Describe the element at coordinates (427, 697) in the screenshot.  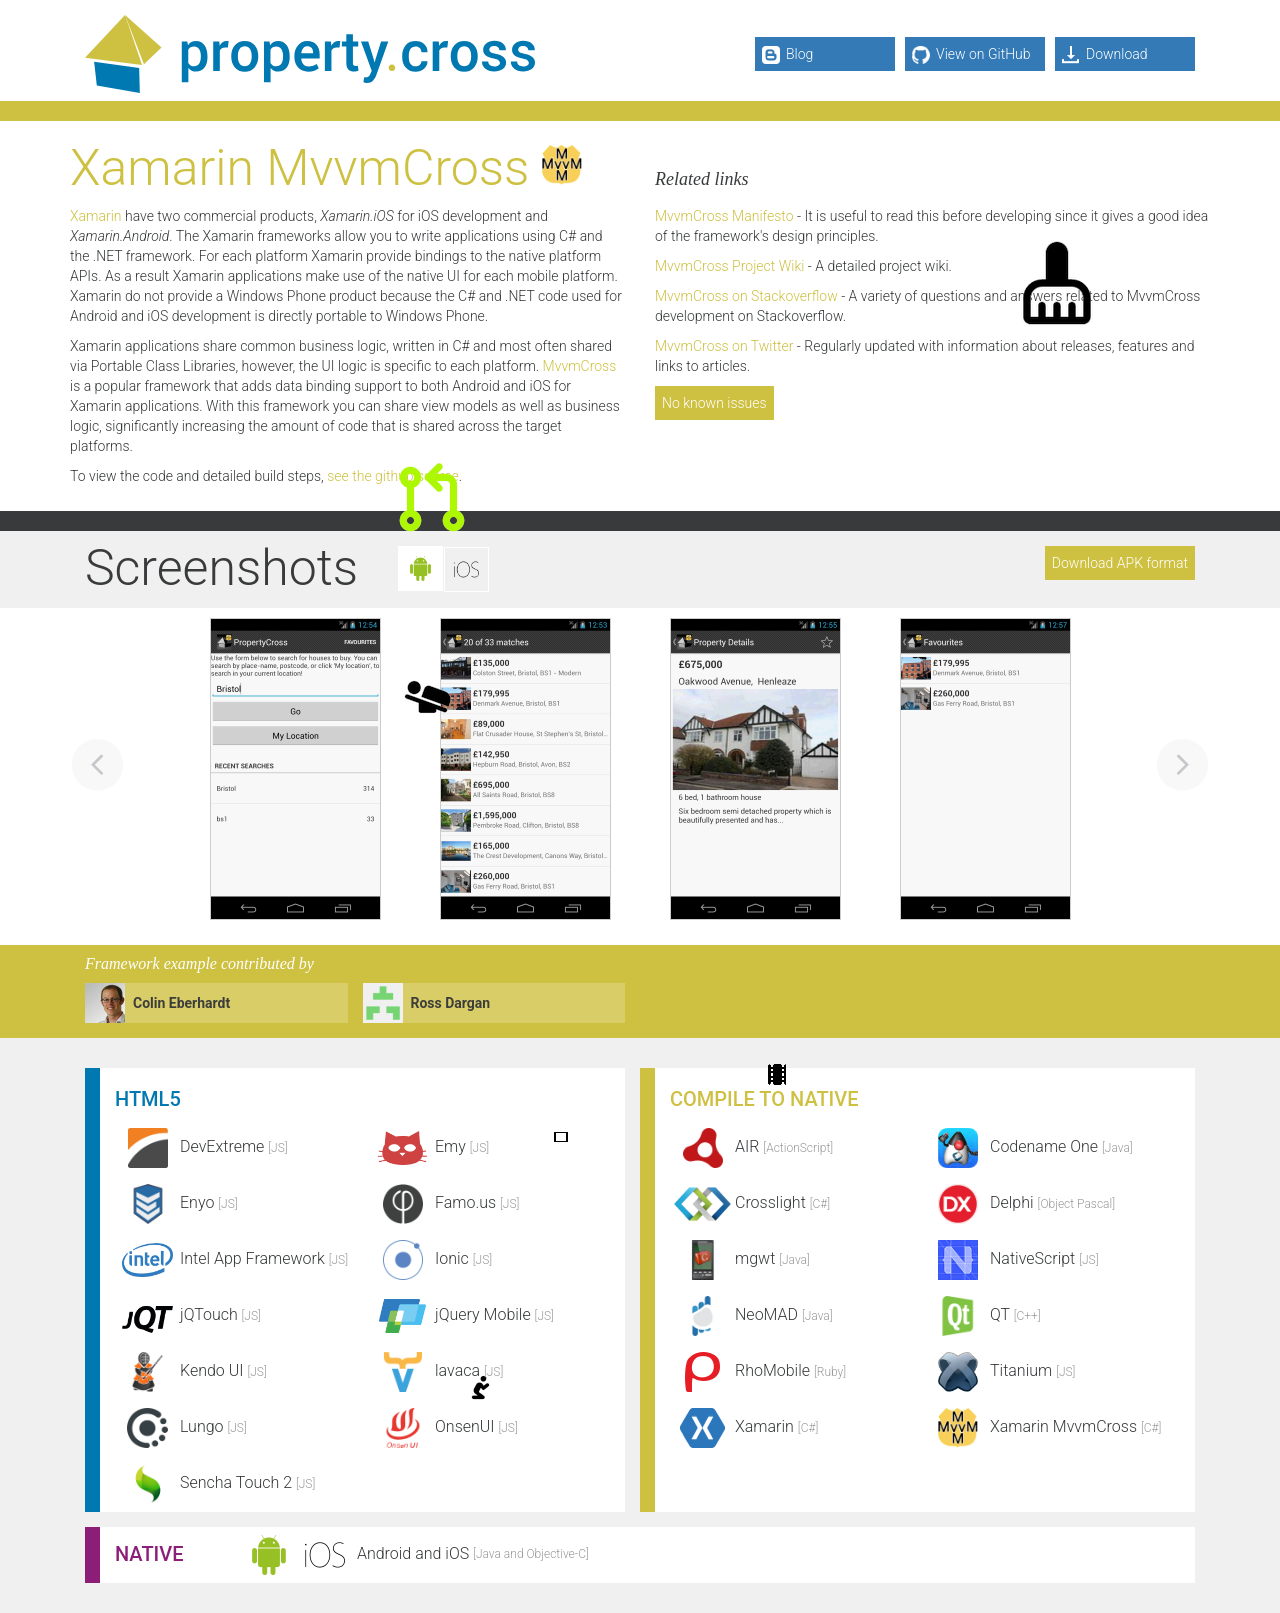
I see `indicates a lie-flat or angled seat option on a flight` at that location.